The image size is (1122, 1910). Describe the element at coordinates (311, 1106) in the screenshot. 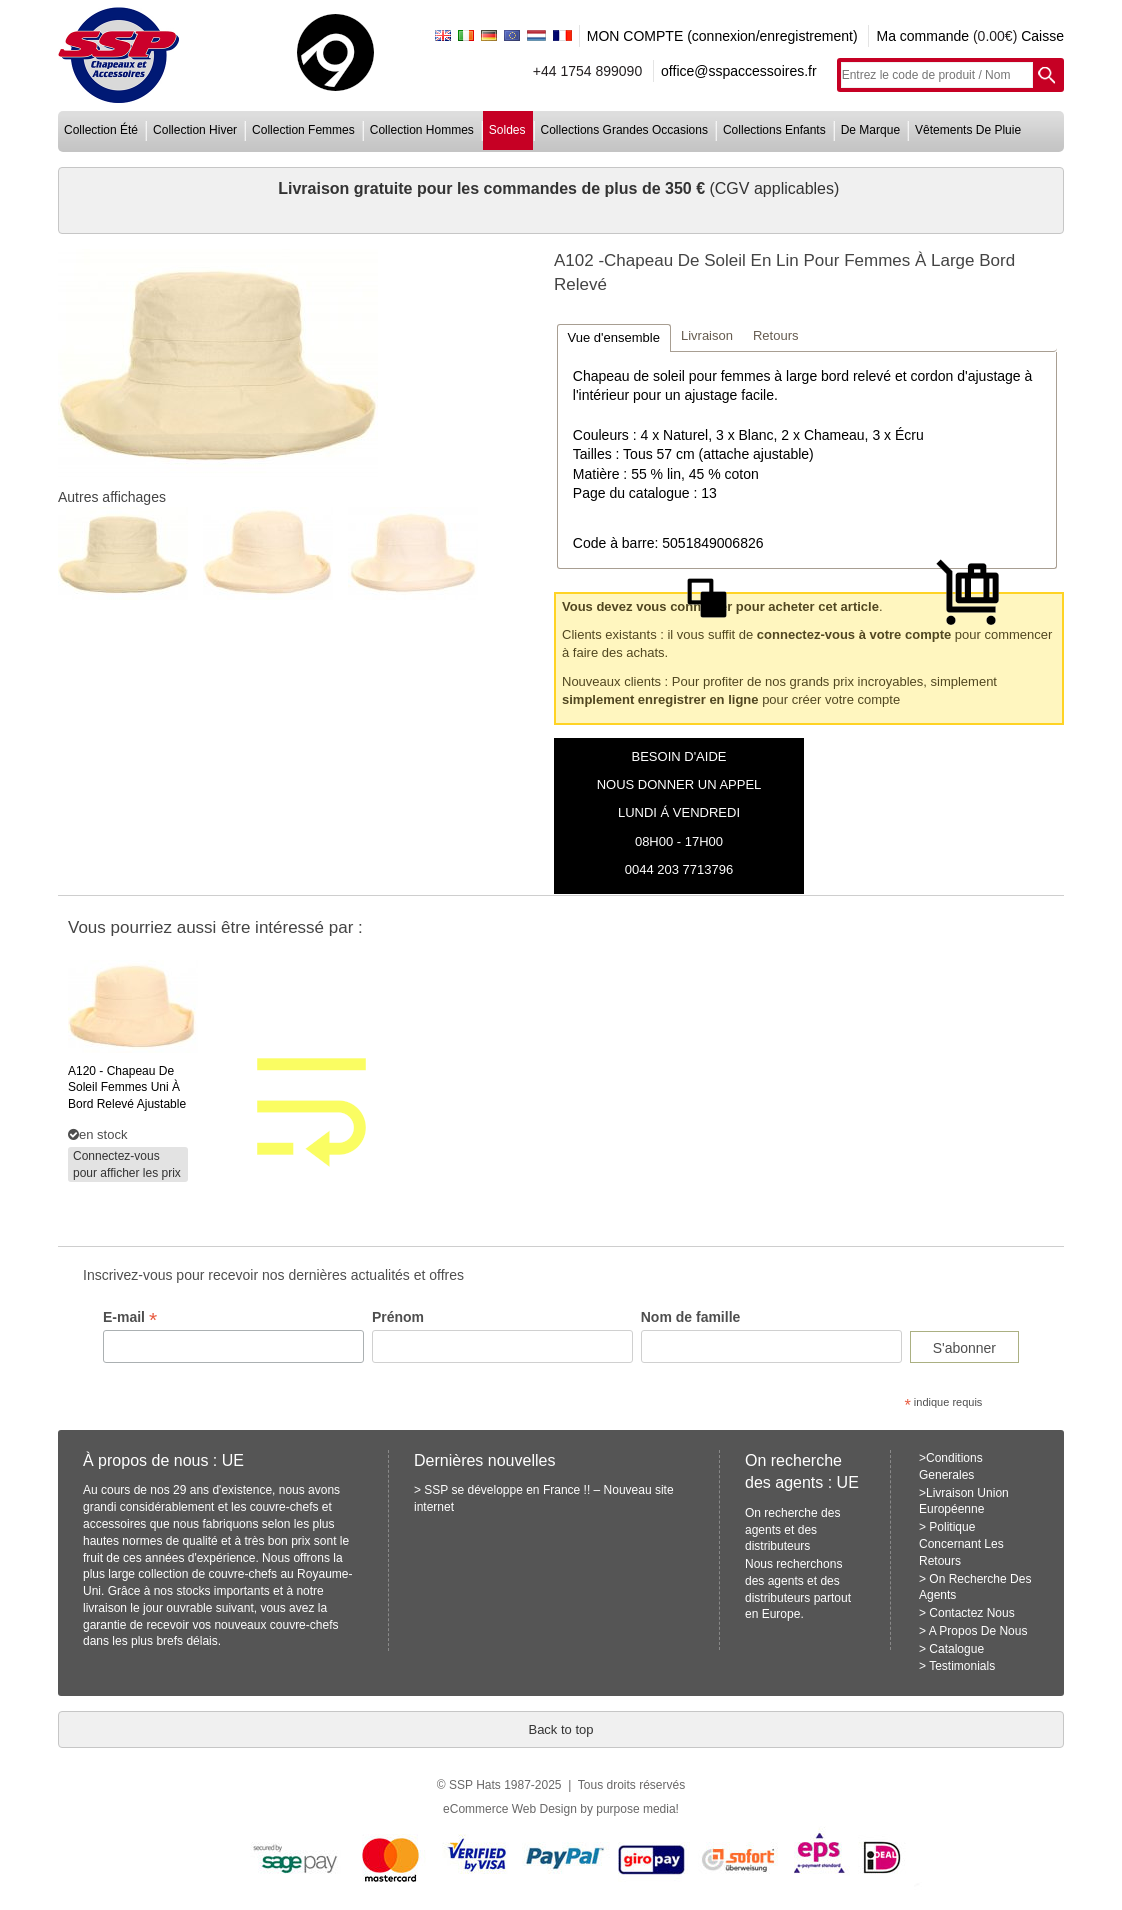

I see `toggle text wrapping in editor` at that location.